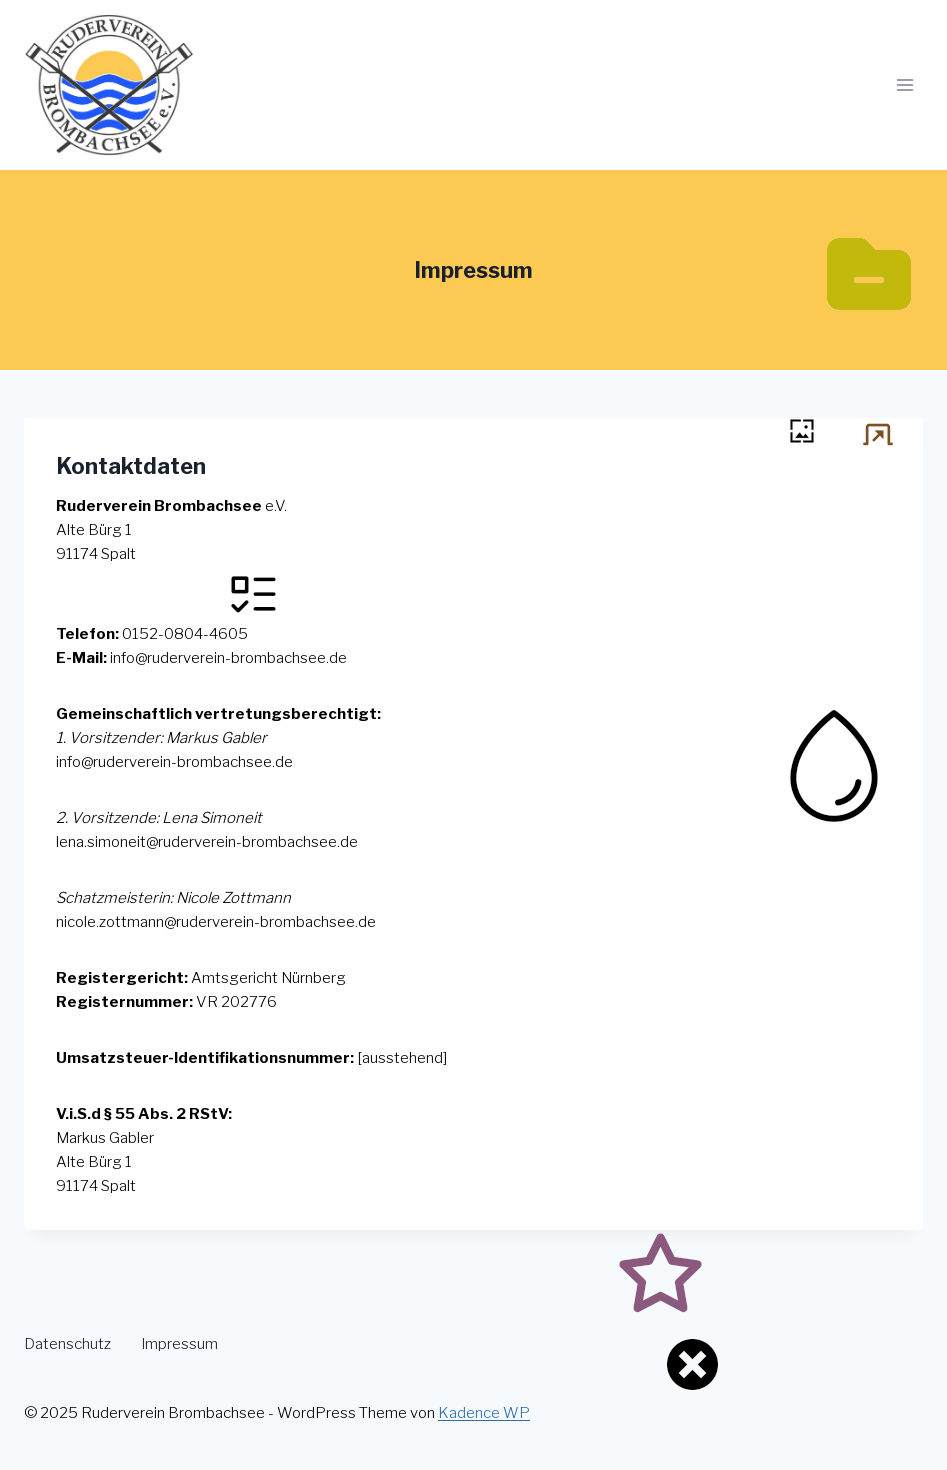 Image resolution: width=947 pixels, height=1470 pixels. What do you see at coordinates (253, 593) in the screenshot?
I see `view task list or checklist` at bounding box center [253, 593].